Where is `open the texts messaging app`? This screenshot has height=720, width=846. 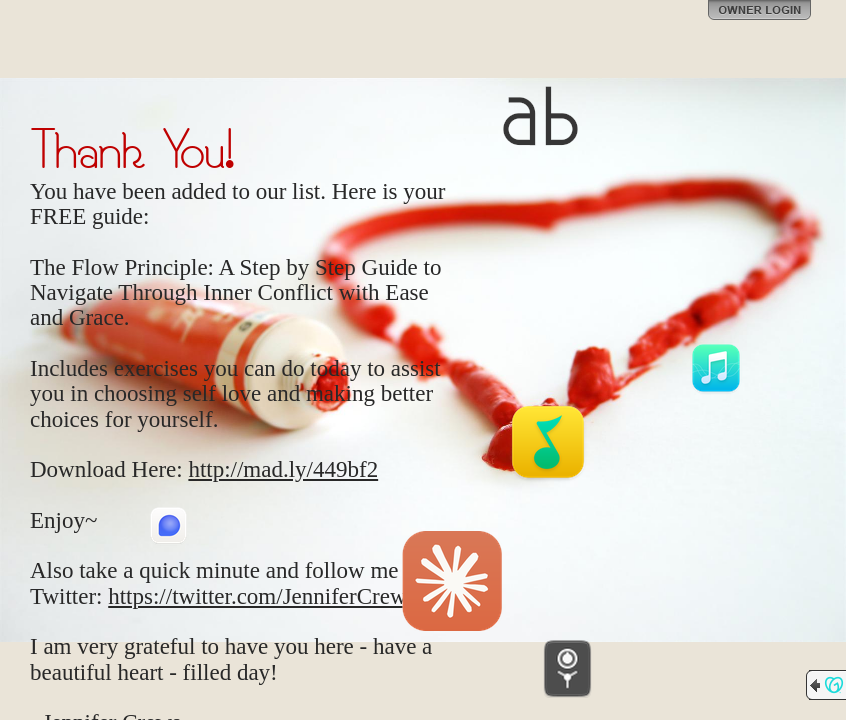
open the texts messaging app is located at coordinates (168, 525).